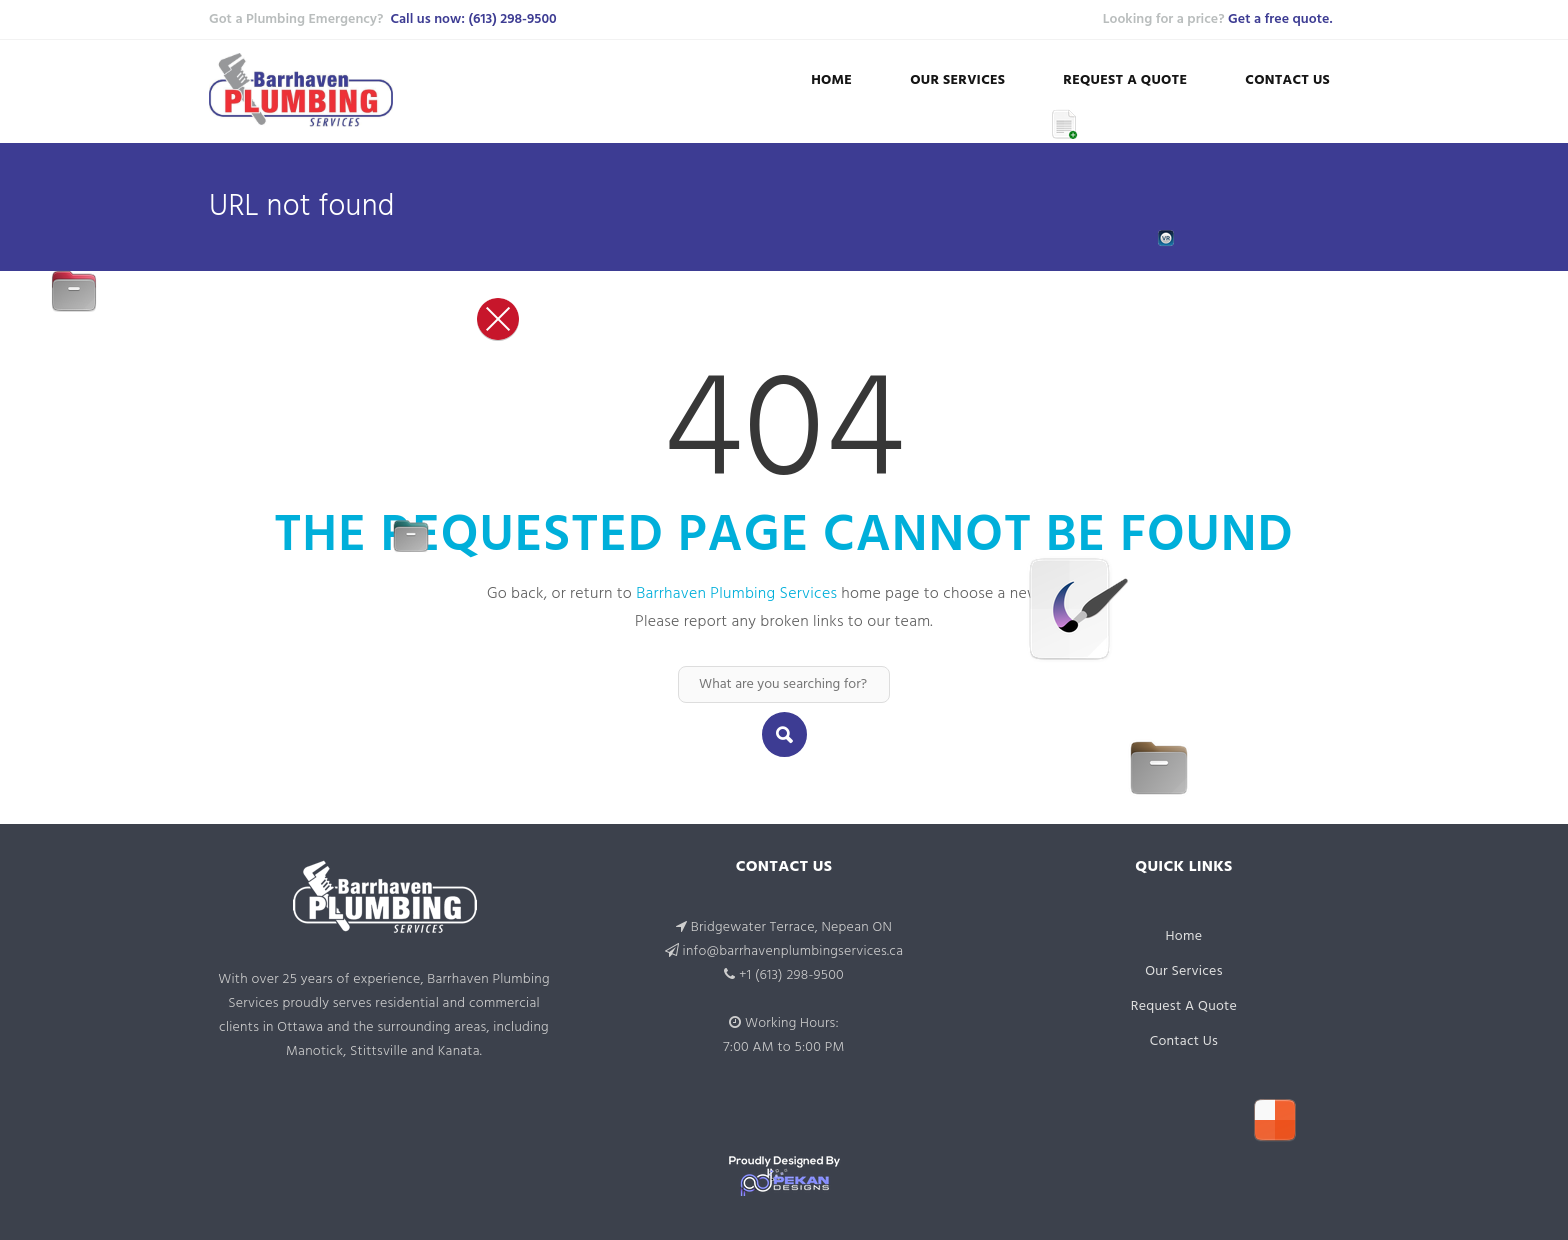  What do you see at coordinates (1159, 768) in the screenshot?
I see `open file manager application` at bounding box center [1159, 768].